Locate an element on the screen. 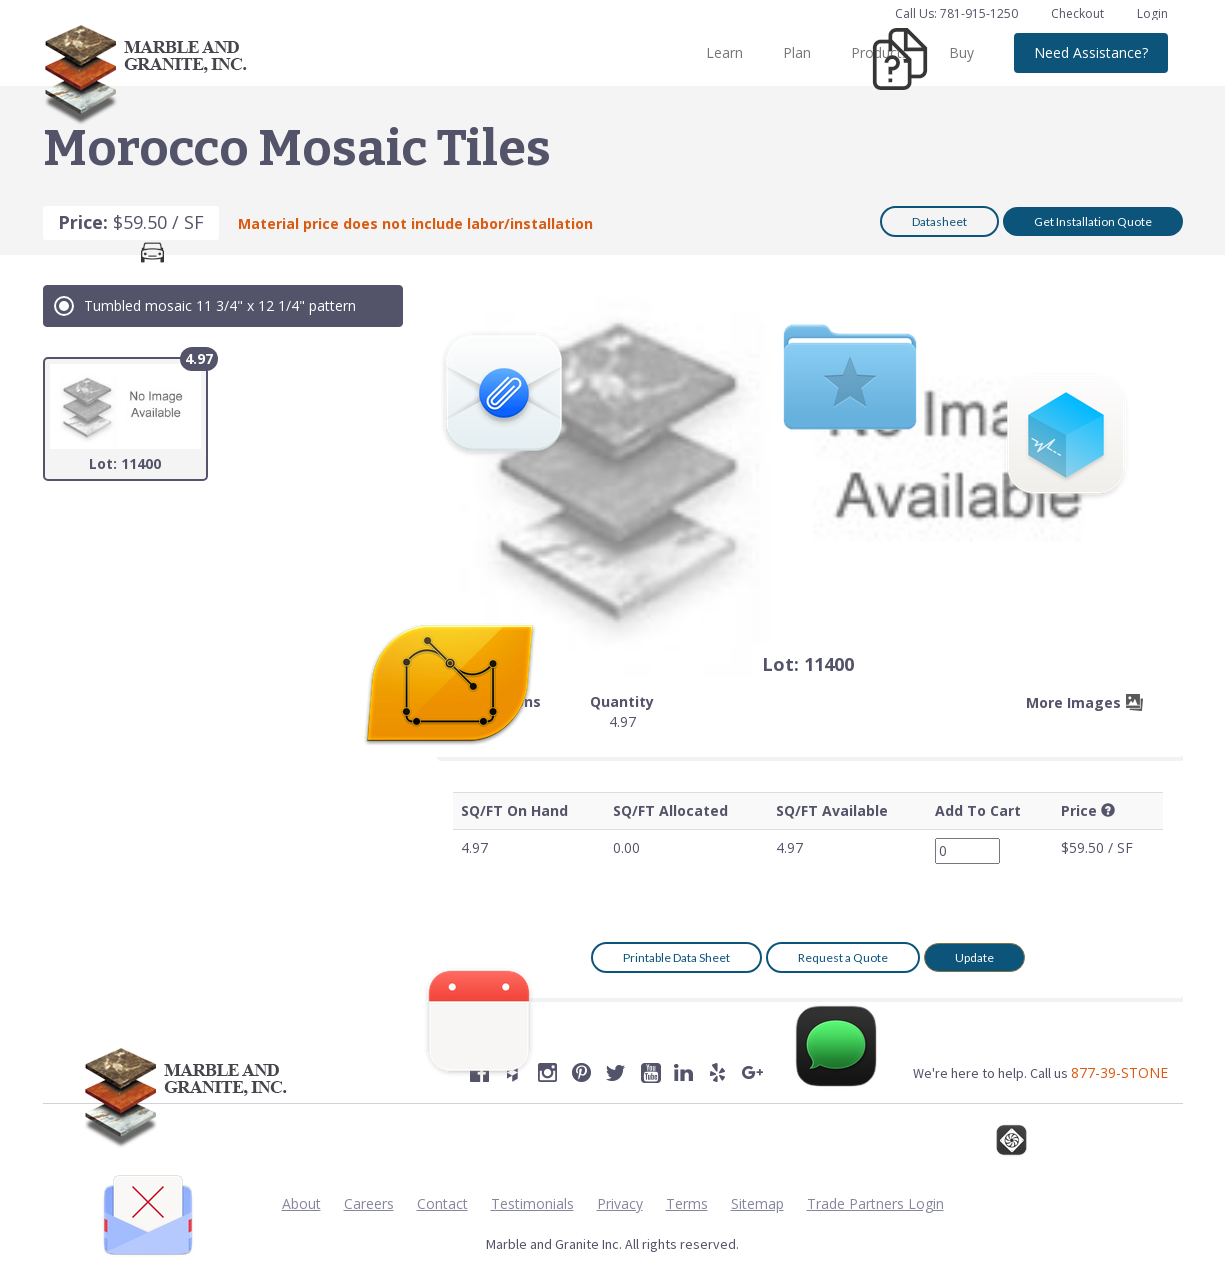 Image resolution: width=1225 pixels, height=1284 pixels. open the messages app is located at coordinates (836, 1046).